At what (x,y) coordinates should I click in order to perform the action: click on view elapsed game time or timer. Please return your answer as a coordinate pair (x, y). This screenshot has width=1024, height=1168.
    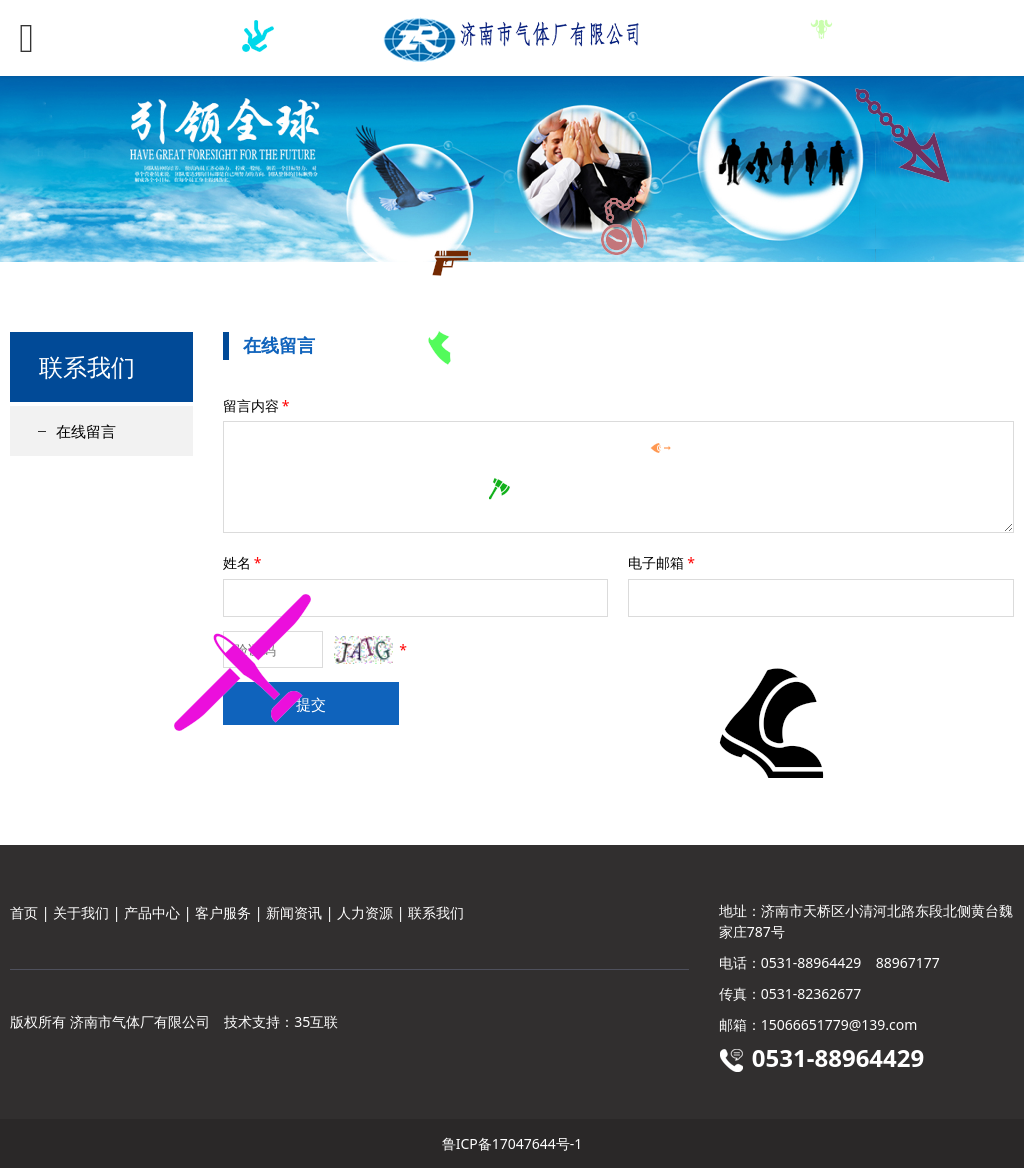
    Looking at the image, I should click on (624, 226).